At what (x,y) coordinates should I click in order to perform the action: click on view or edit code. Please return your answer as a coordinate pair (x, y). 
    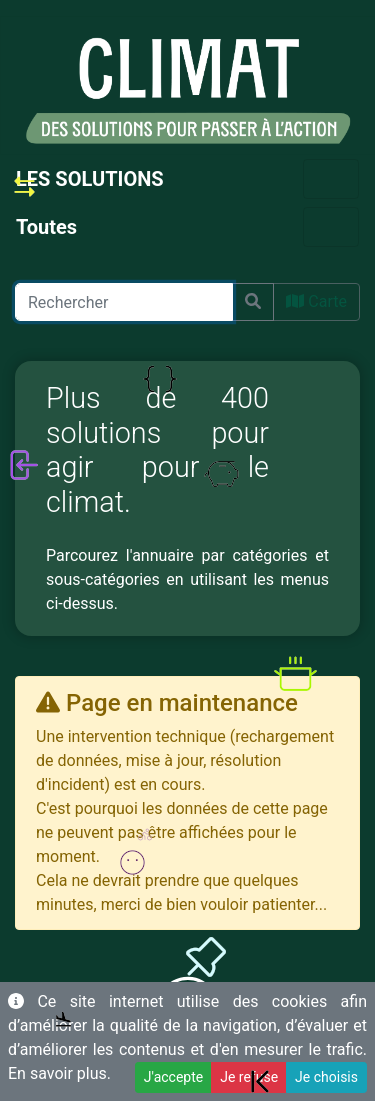
    Looking at the image, I should click on (160, 379).